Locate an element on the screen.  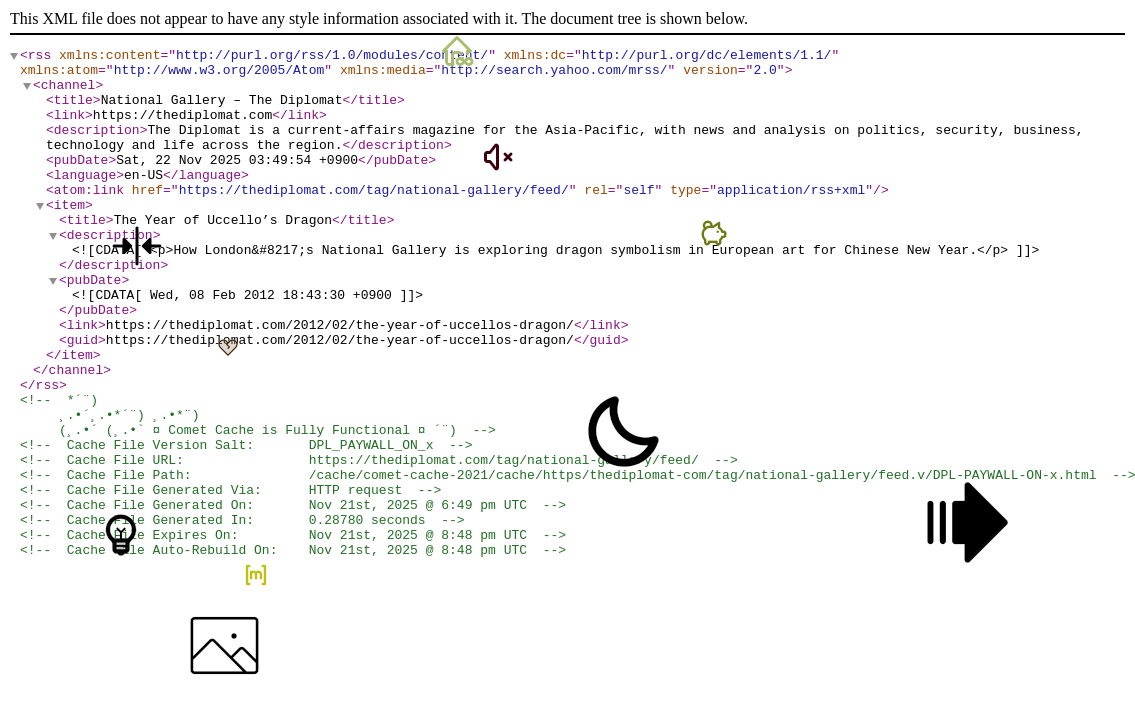
connect to matrix decentralized chat network is located at coordinates (256, 575).